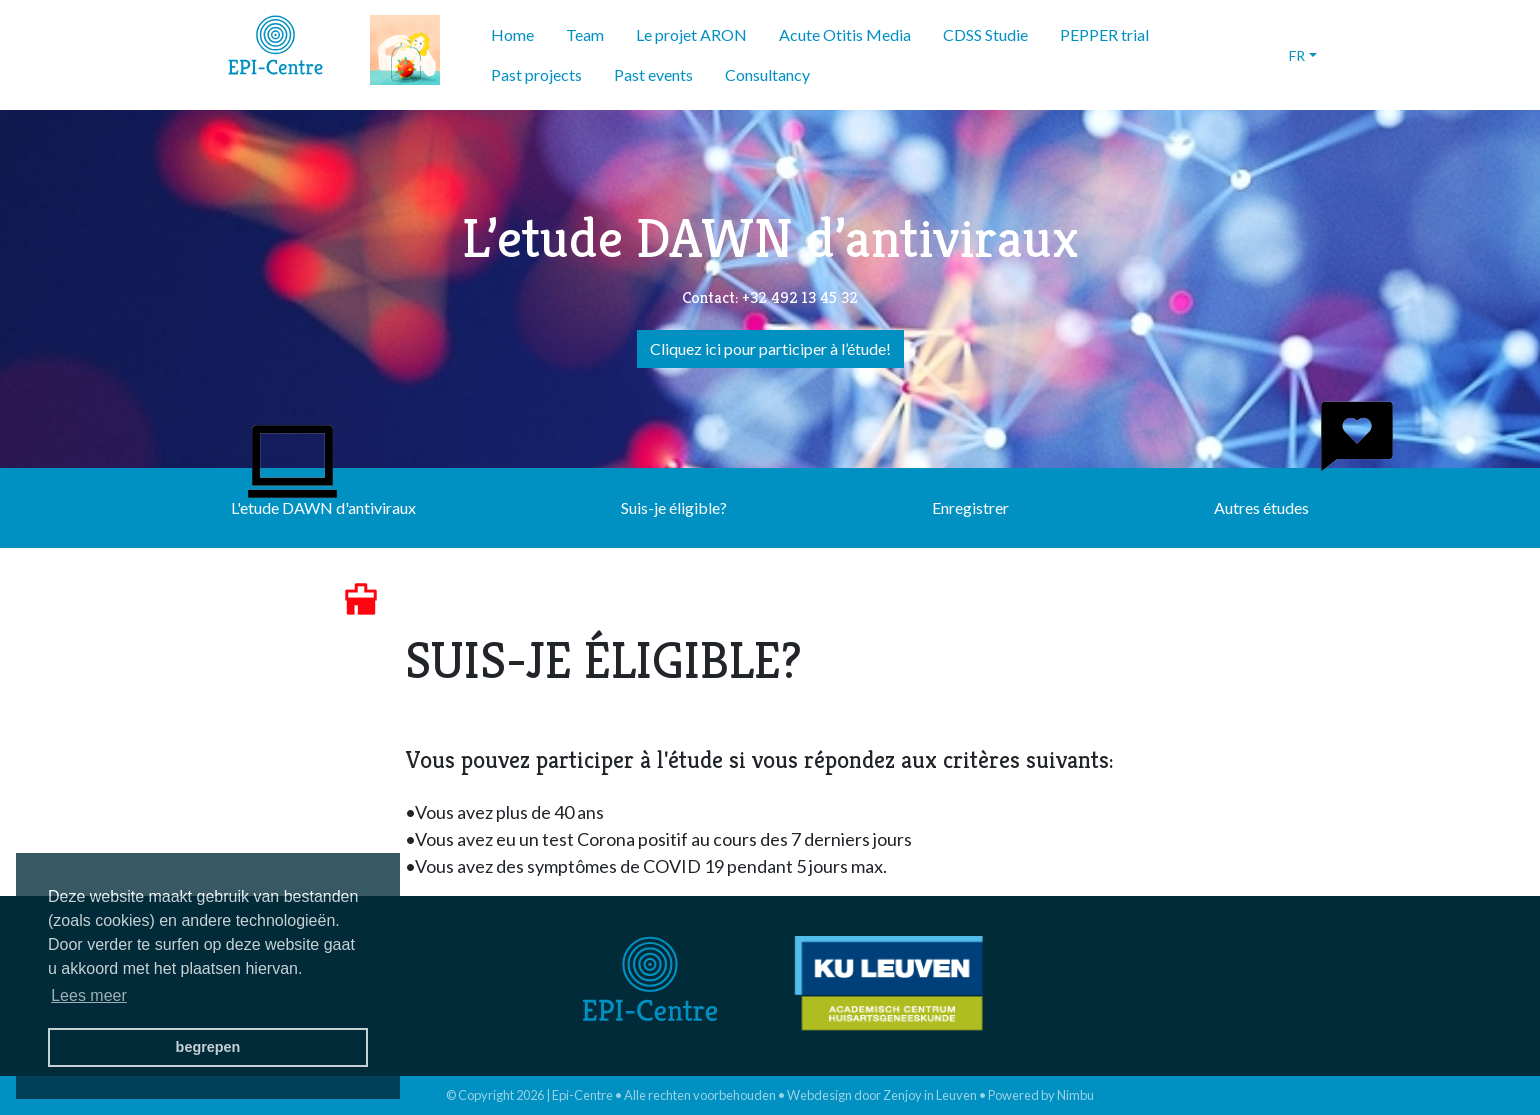 The height and width of the screenshot is (1115, 1540). What do you see at coordinates (361, 599) in the screenshot?
I see `access brush or painting tools` at bounding box center [361, 599].